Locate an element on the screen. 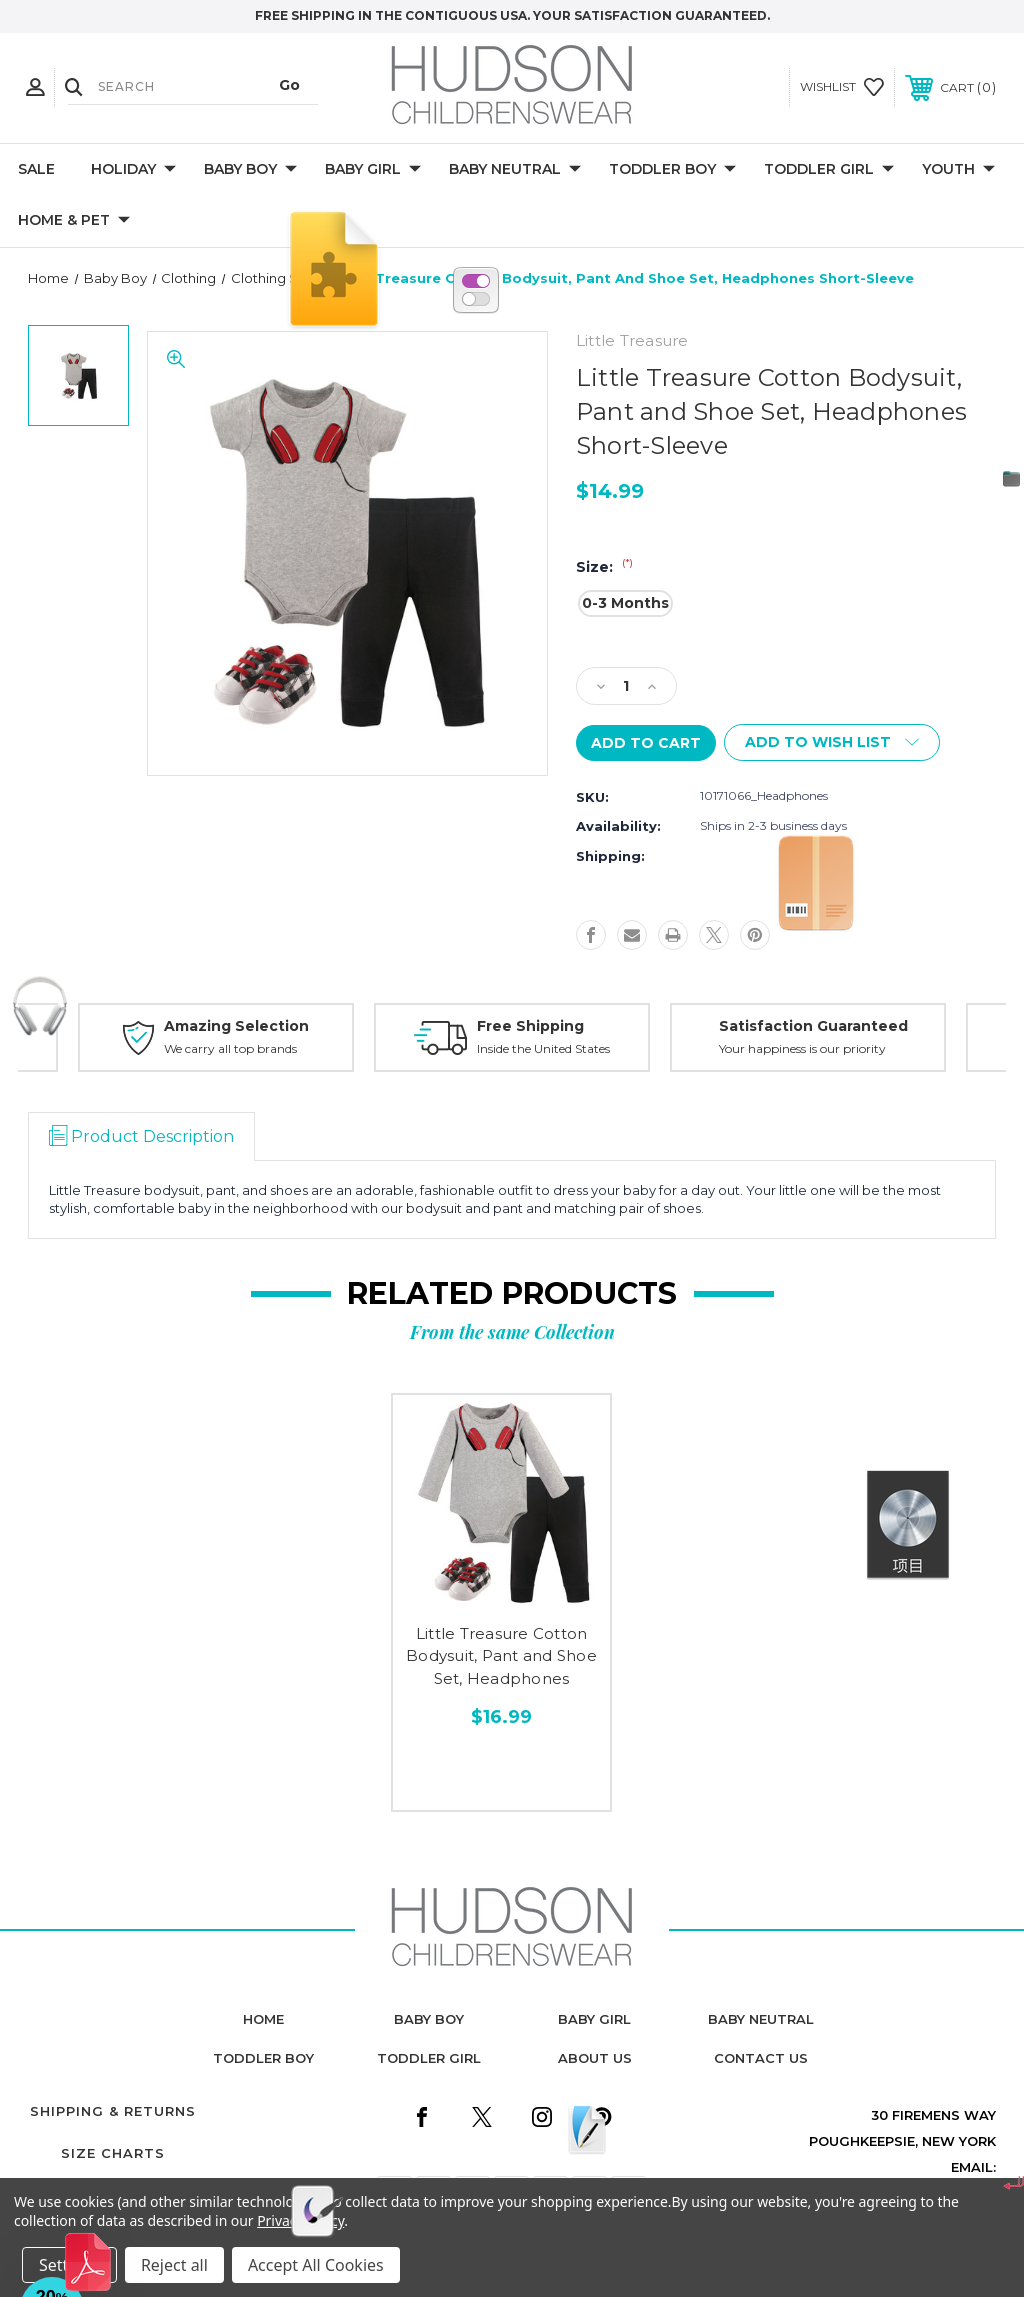 The height and width of the screenshot is (2297, 1024). connect bluetooth headphones is located at coordinates (40, 1006).